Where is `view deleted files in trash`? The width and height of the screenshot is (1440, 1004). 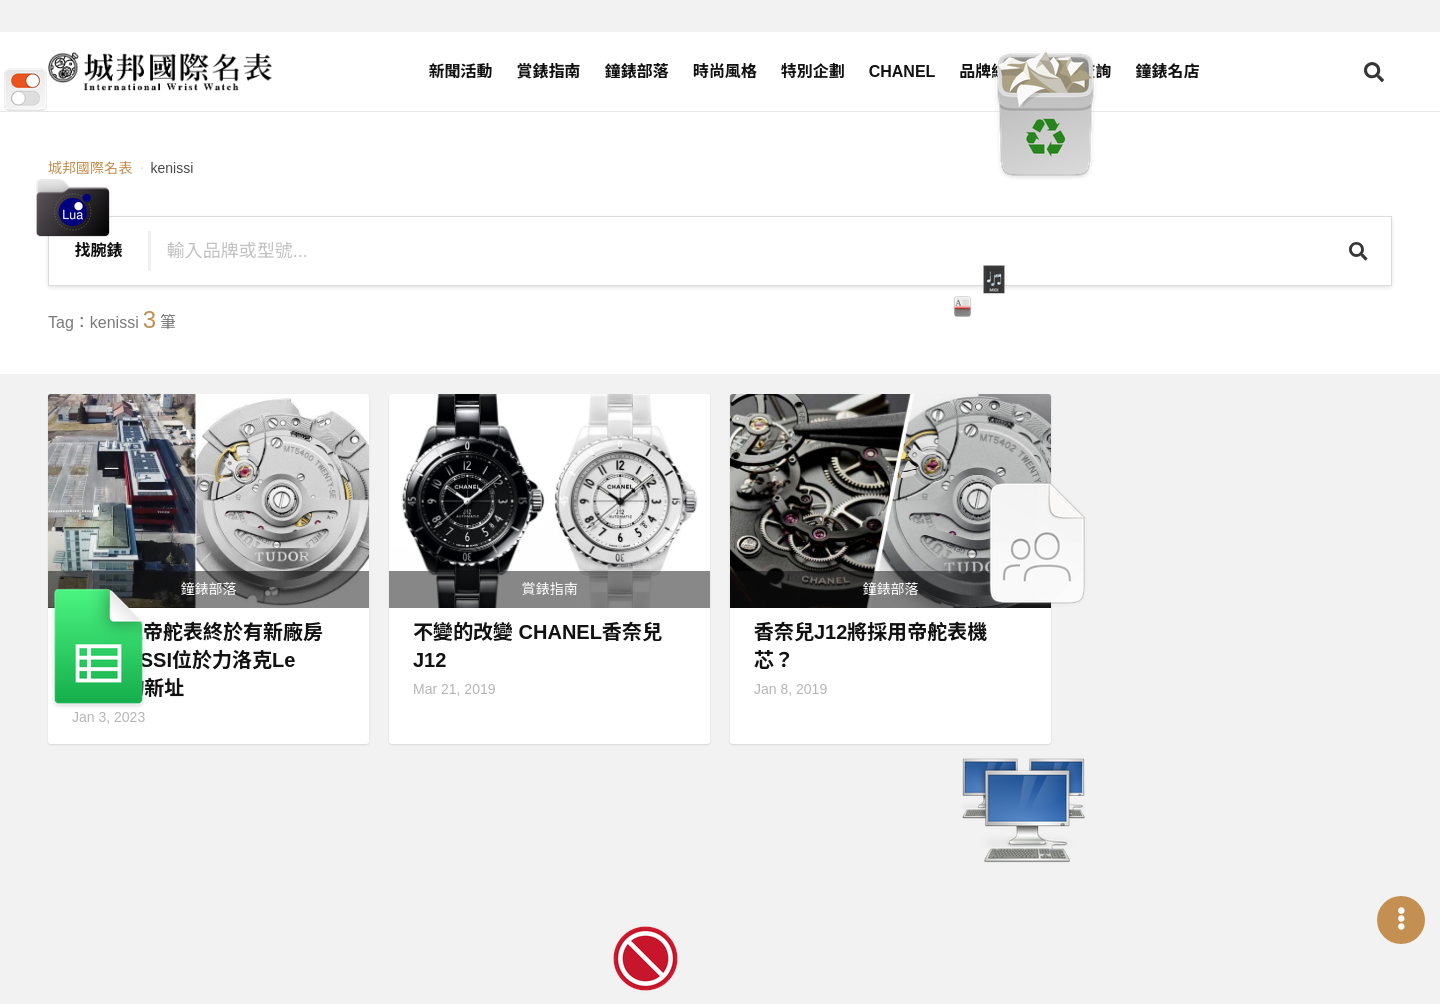 view deleted files in trash is located at coordinates (1045, 114).